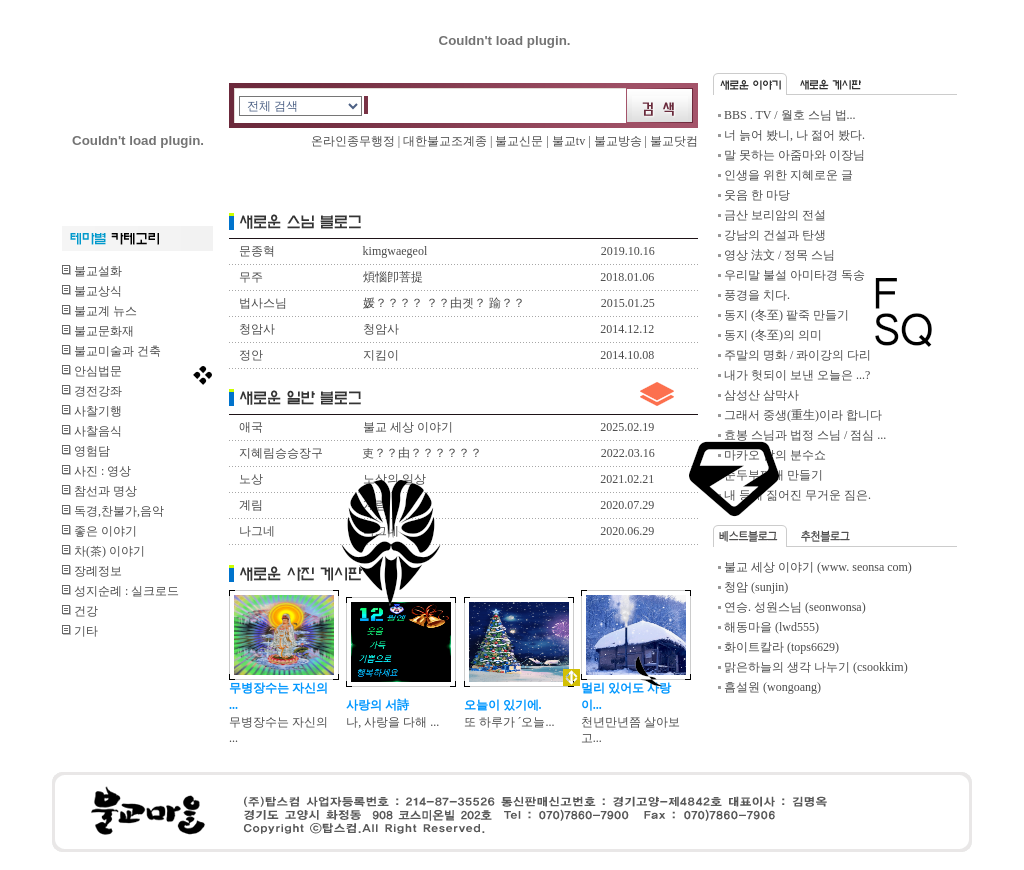 The width and height of the screenshot is (1024, 870). I want to click on open magisk root management app, so click(391, 543).